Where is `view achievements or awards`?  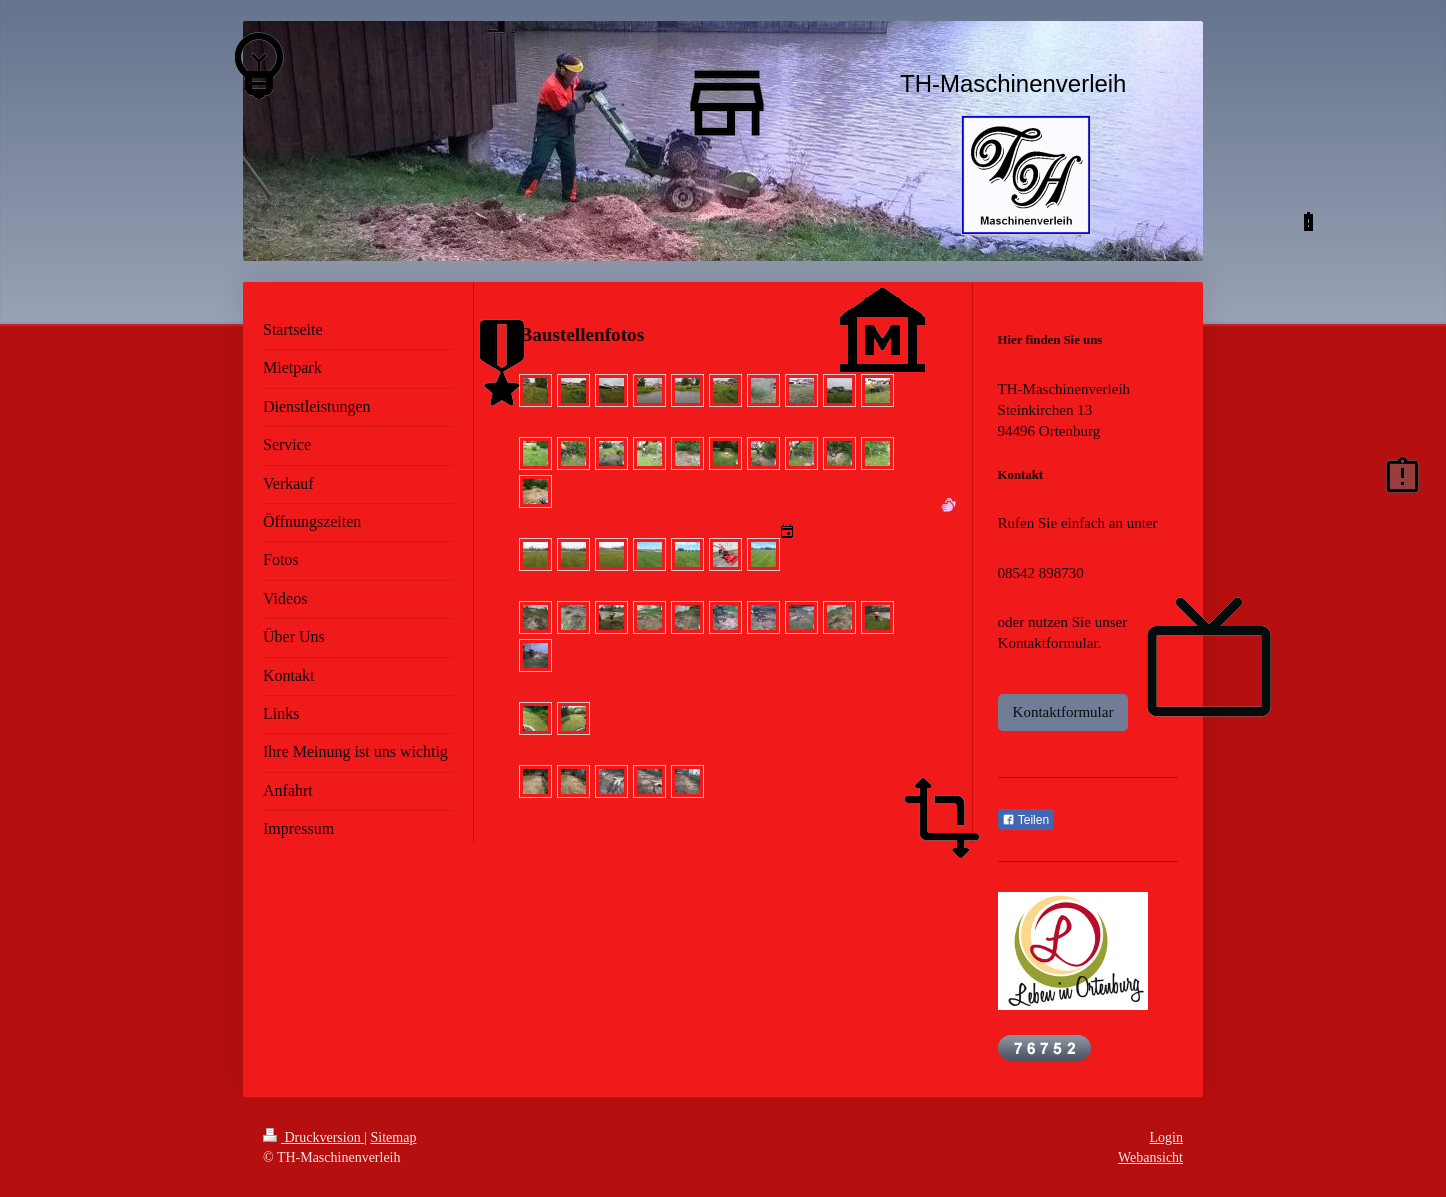 view achievements or awards is located at coordinates (502, 364).